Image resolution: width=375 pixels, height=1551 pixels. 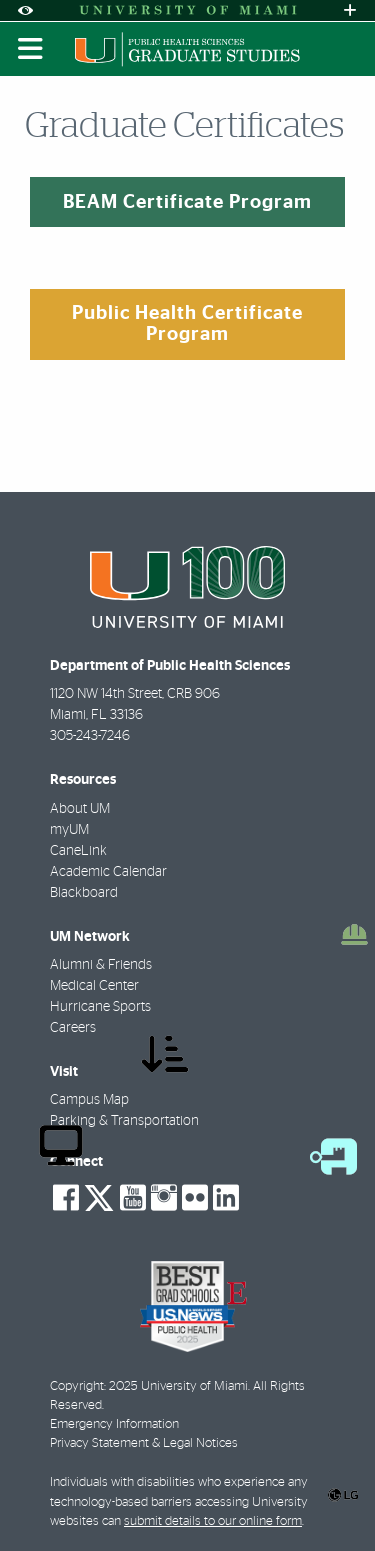 I want to click on open authentik identity provider settings, so click(x=333, y=1156).